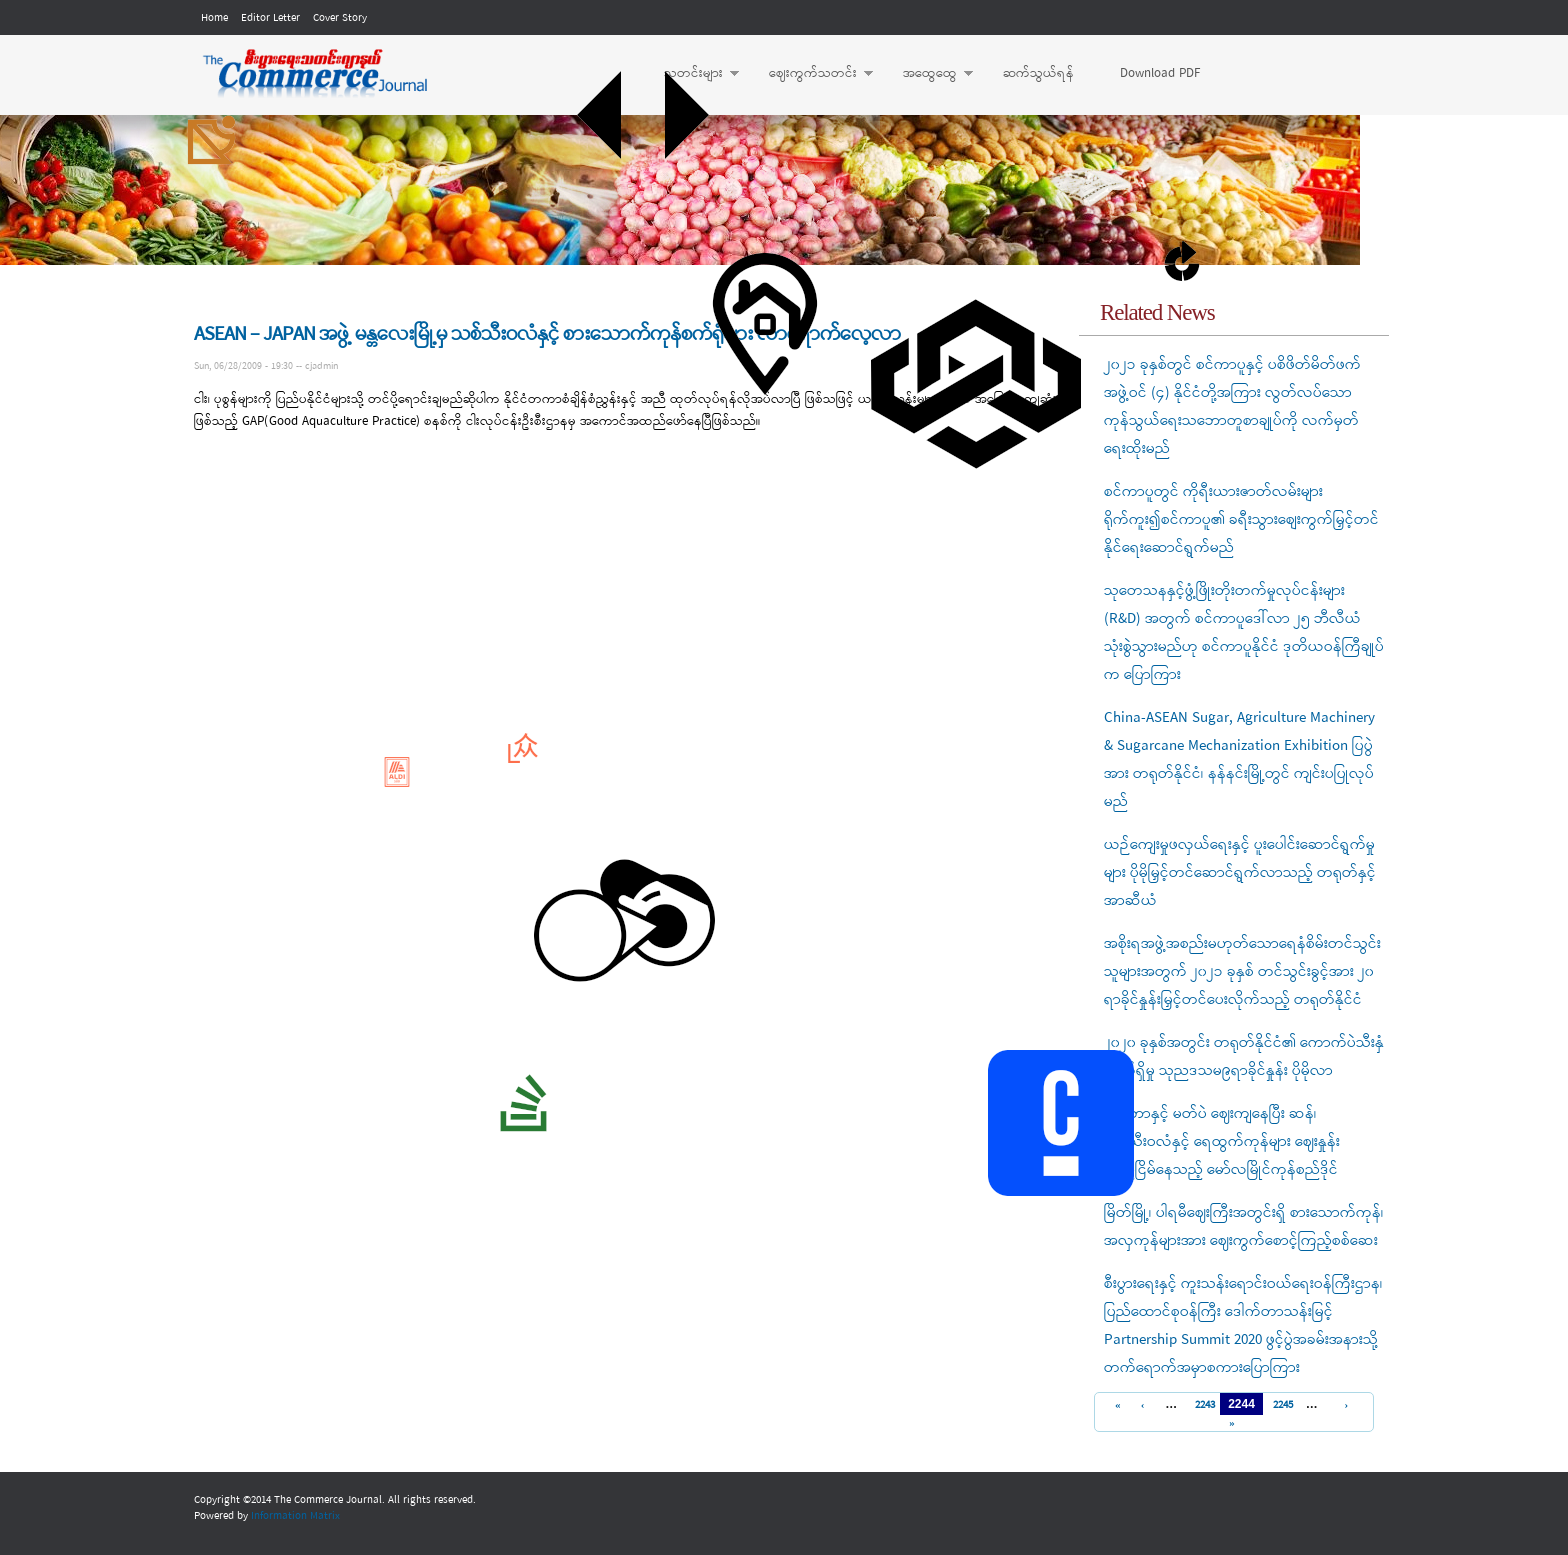 This screenshot has height=1555, width=1568. What do you see at coordinates (765, 324) in the screenshot?
I see `open the Zingat real estate app` at bounding box center [765, 324].